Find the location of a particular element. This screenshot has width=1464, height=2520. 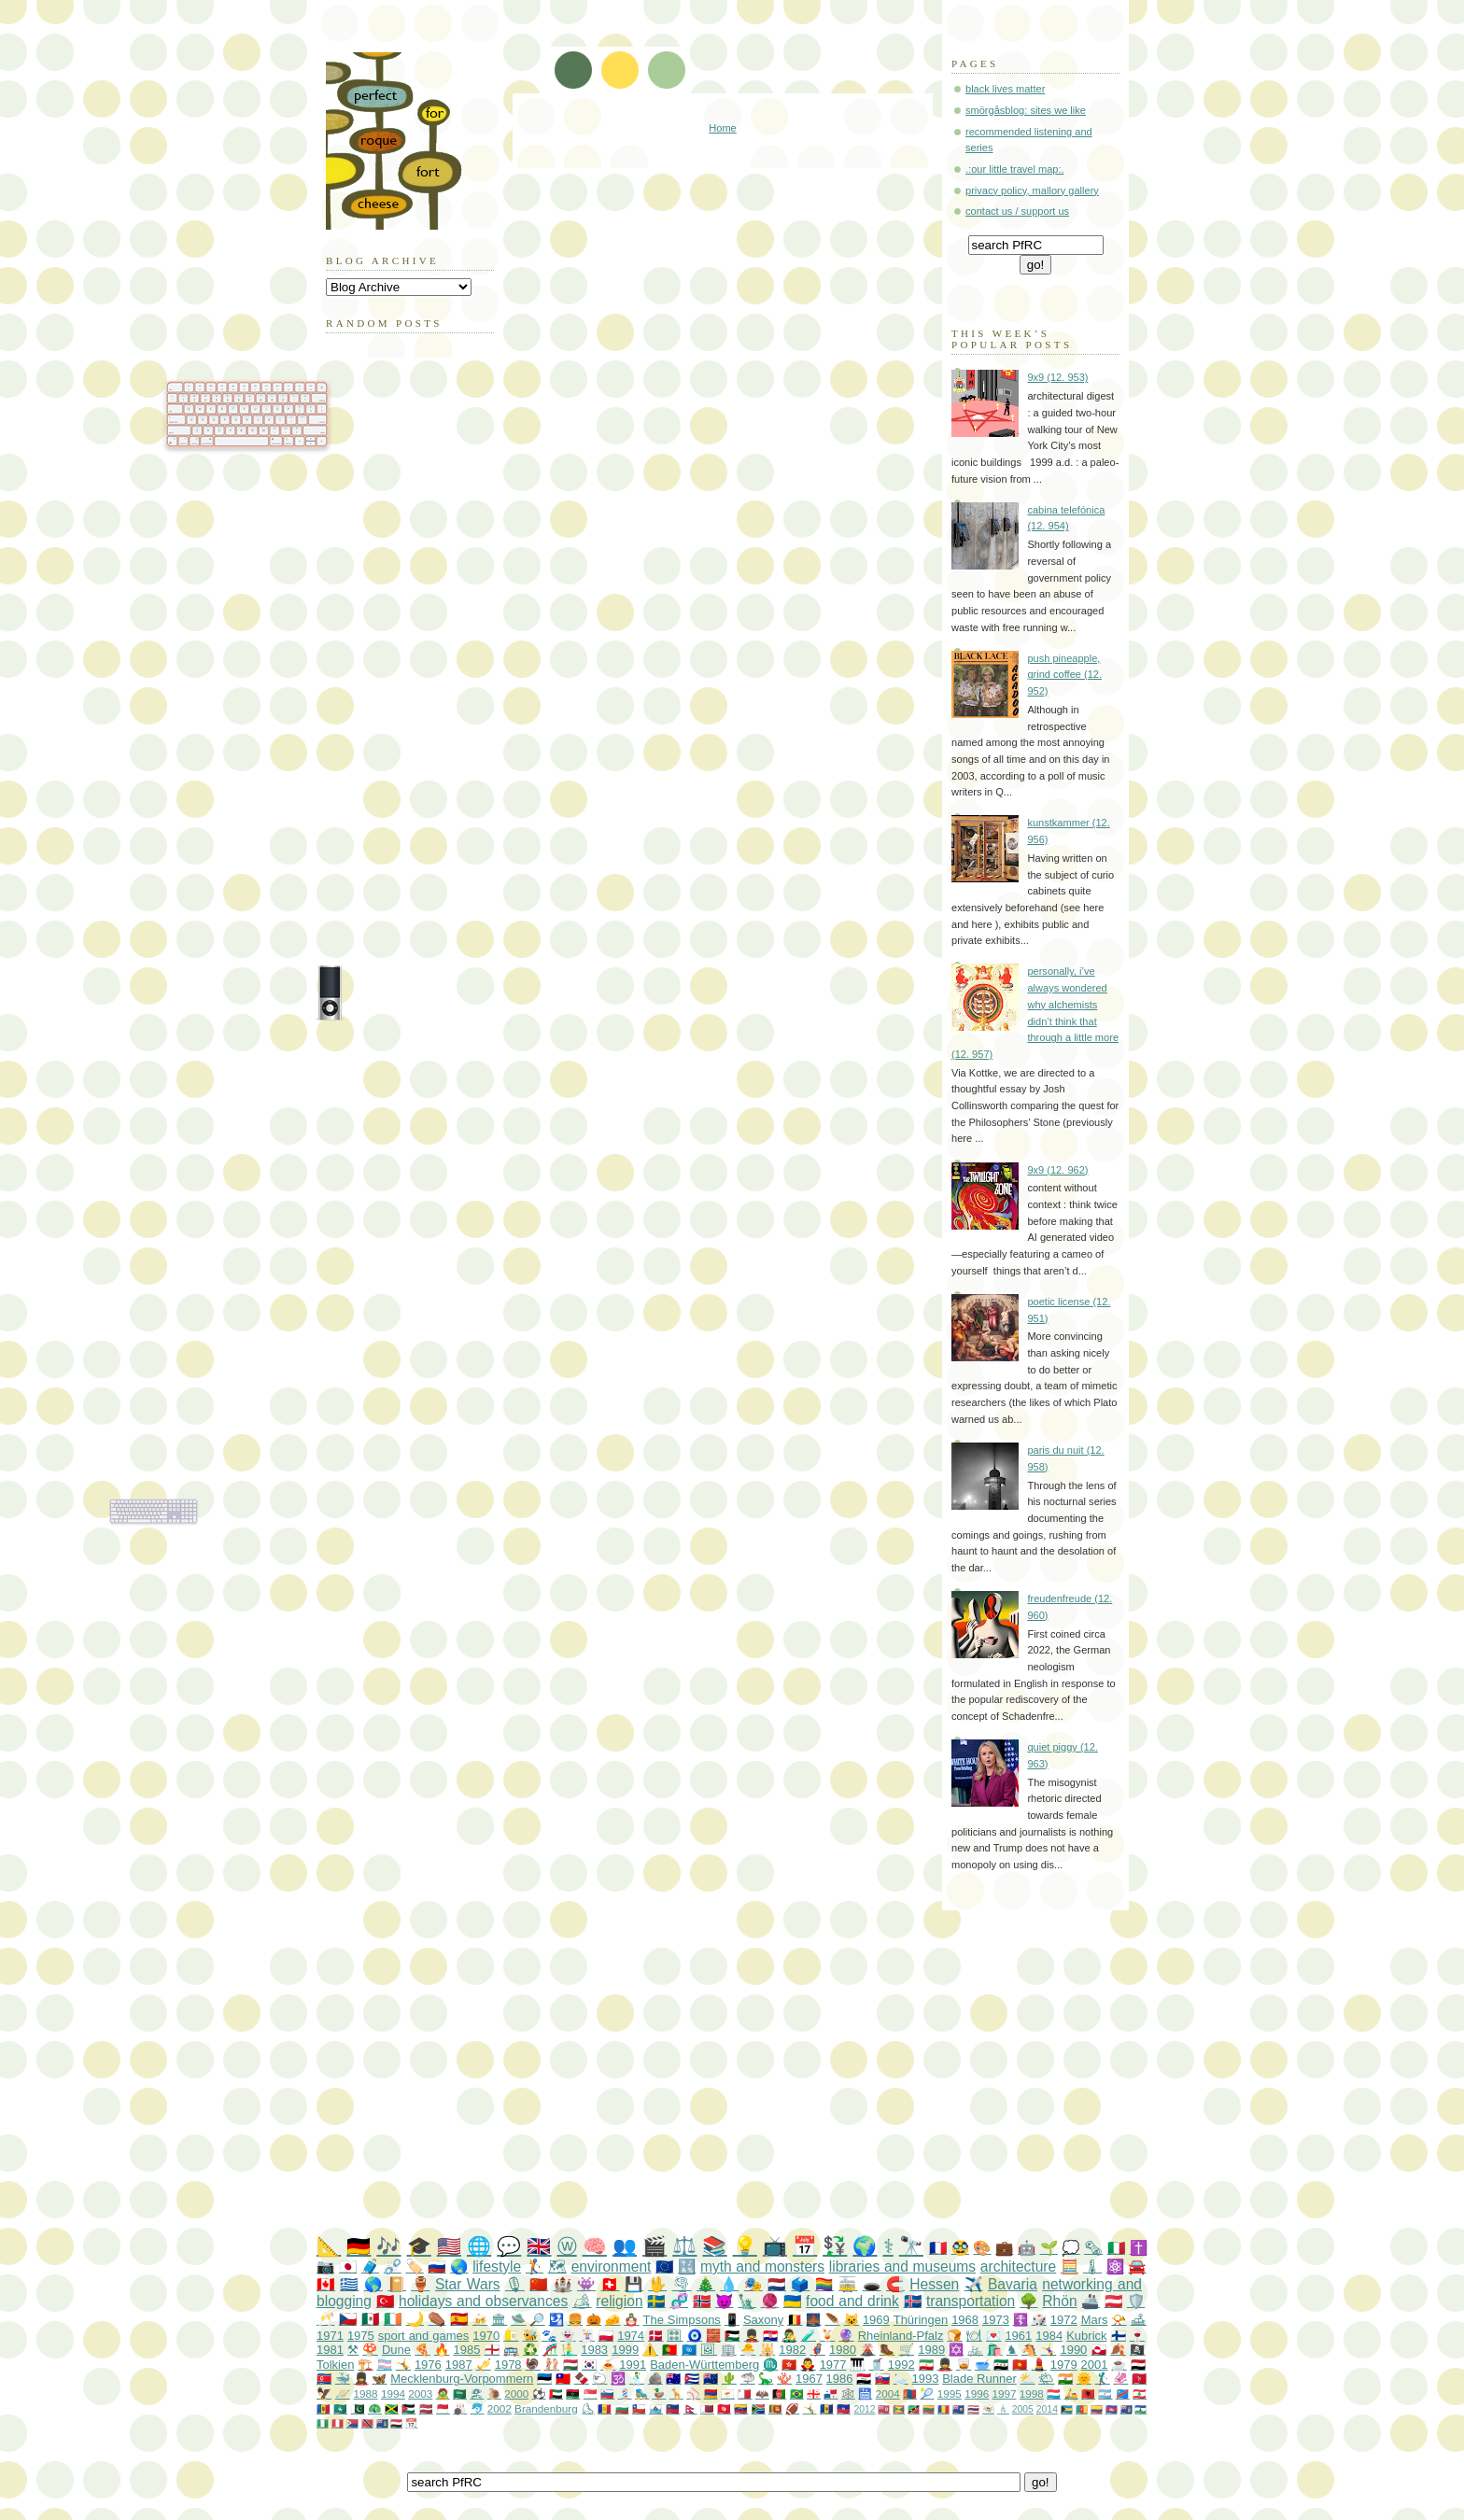

connect a bluetooth keyboard is located at coordinates (153, 1511).